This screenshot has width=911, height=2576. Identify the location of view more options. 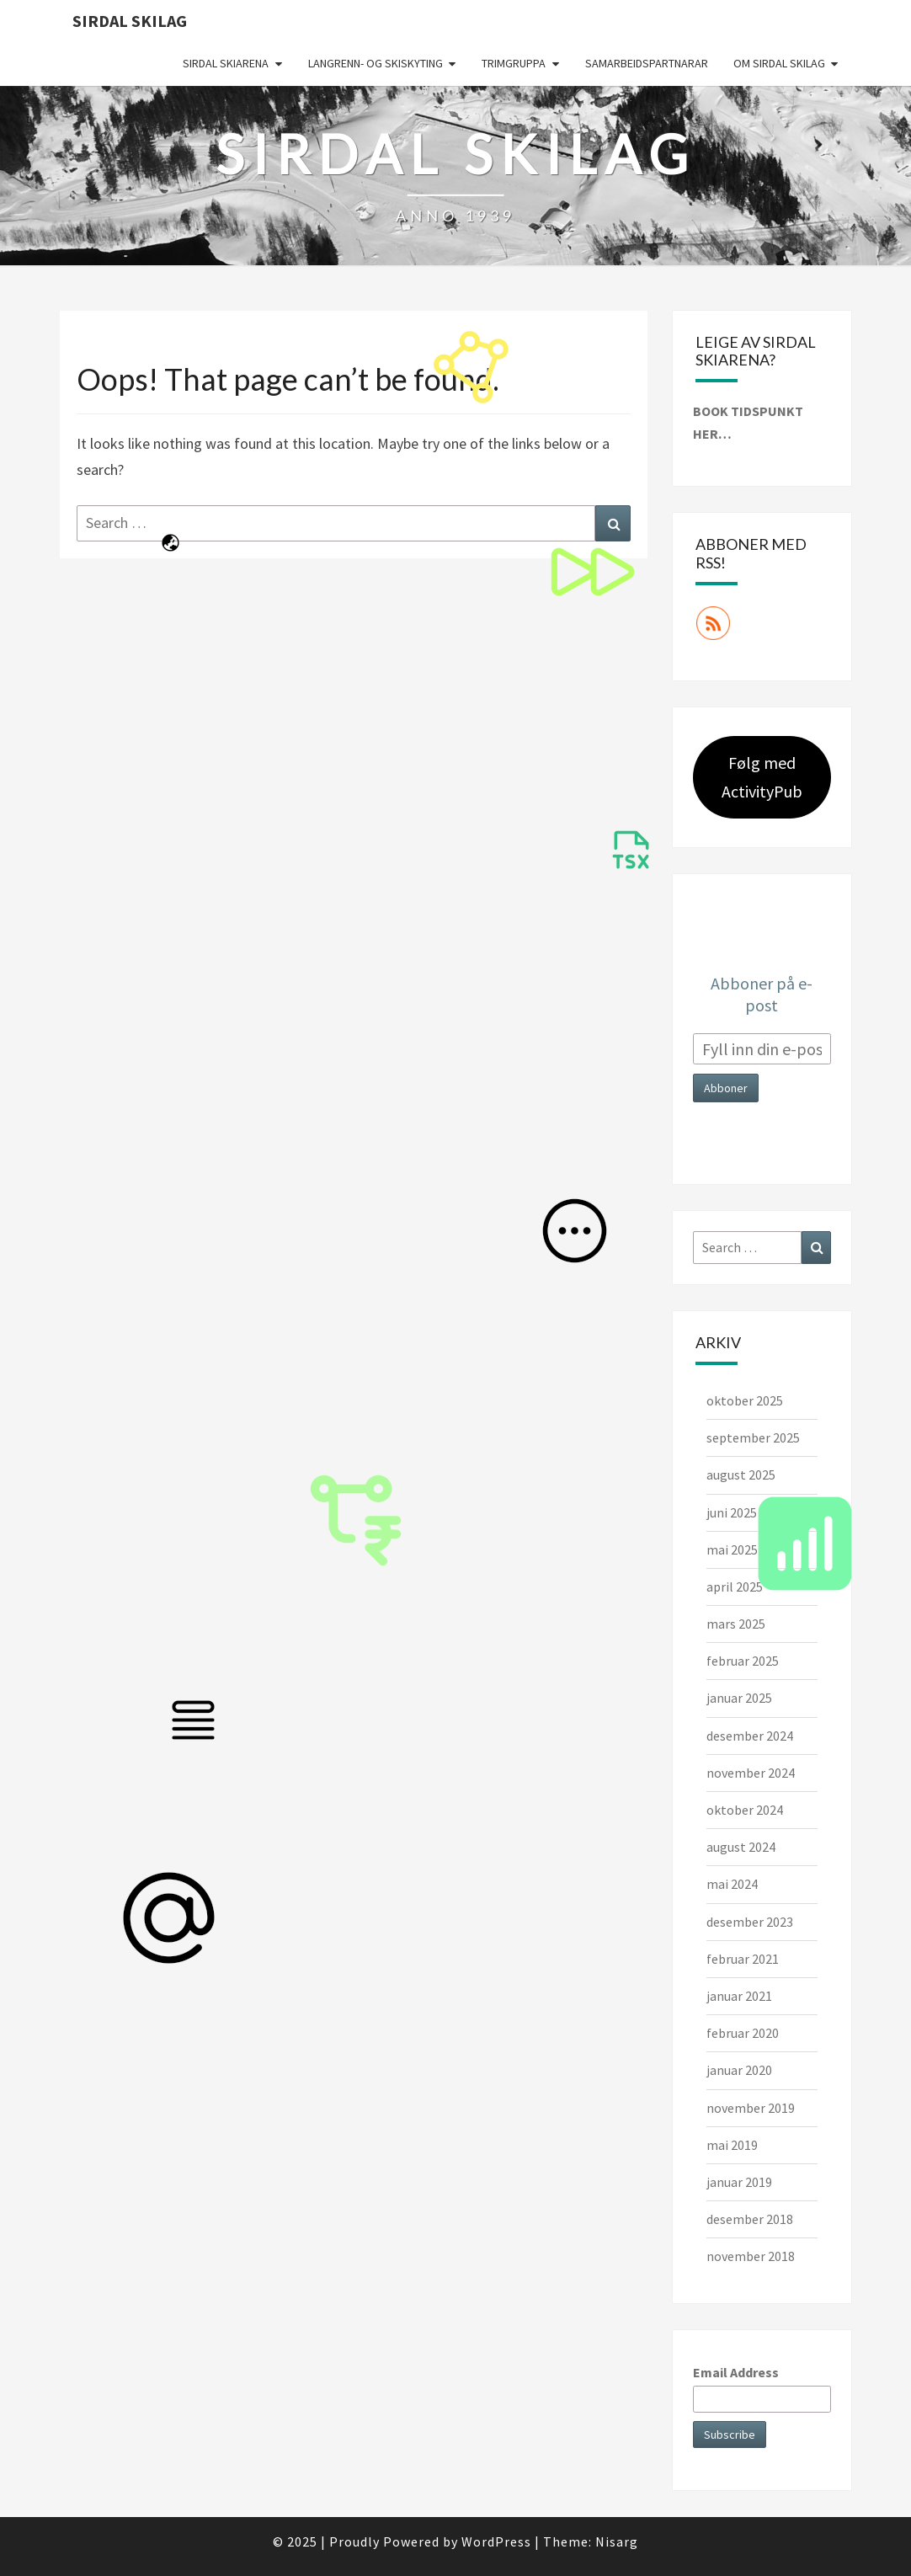
(574, 1230).